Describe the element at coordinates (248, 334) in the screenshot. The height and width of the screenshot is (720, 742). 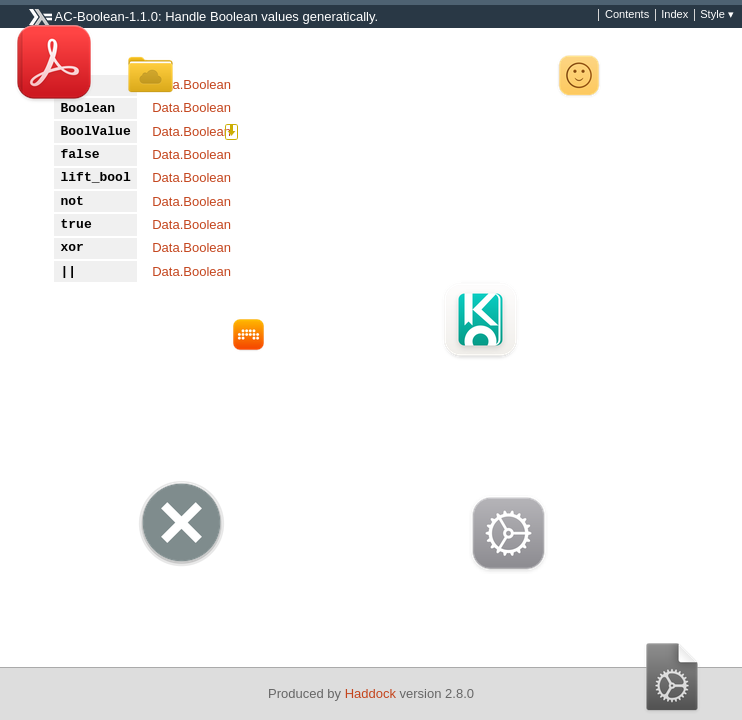
I see `open bitwig studio music production software` at that location.